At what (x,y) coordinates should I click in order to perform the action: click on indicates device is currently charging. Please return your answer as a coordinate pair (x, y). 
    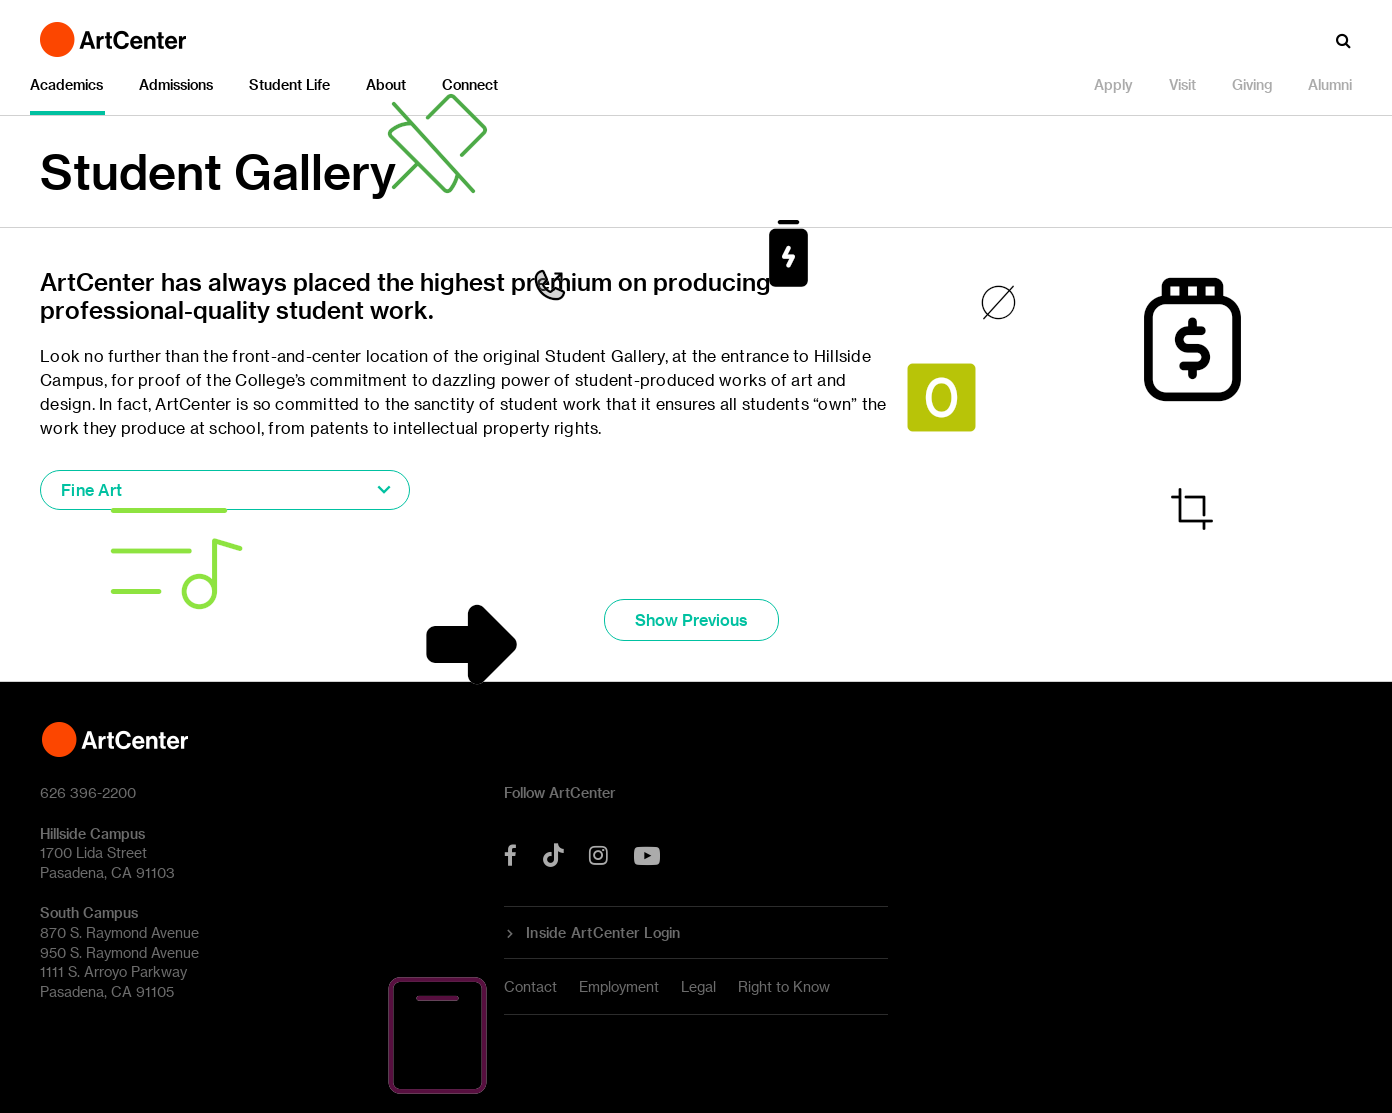
    Looking at the image, I should click on (788, 254).